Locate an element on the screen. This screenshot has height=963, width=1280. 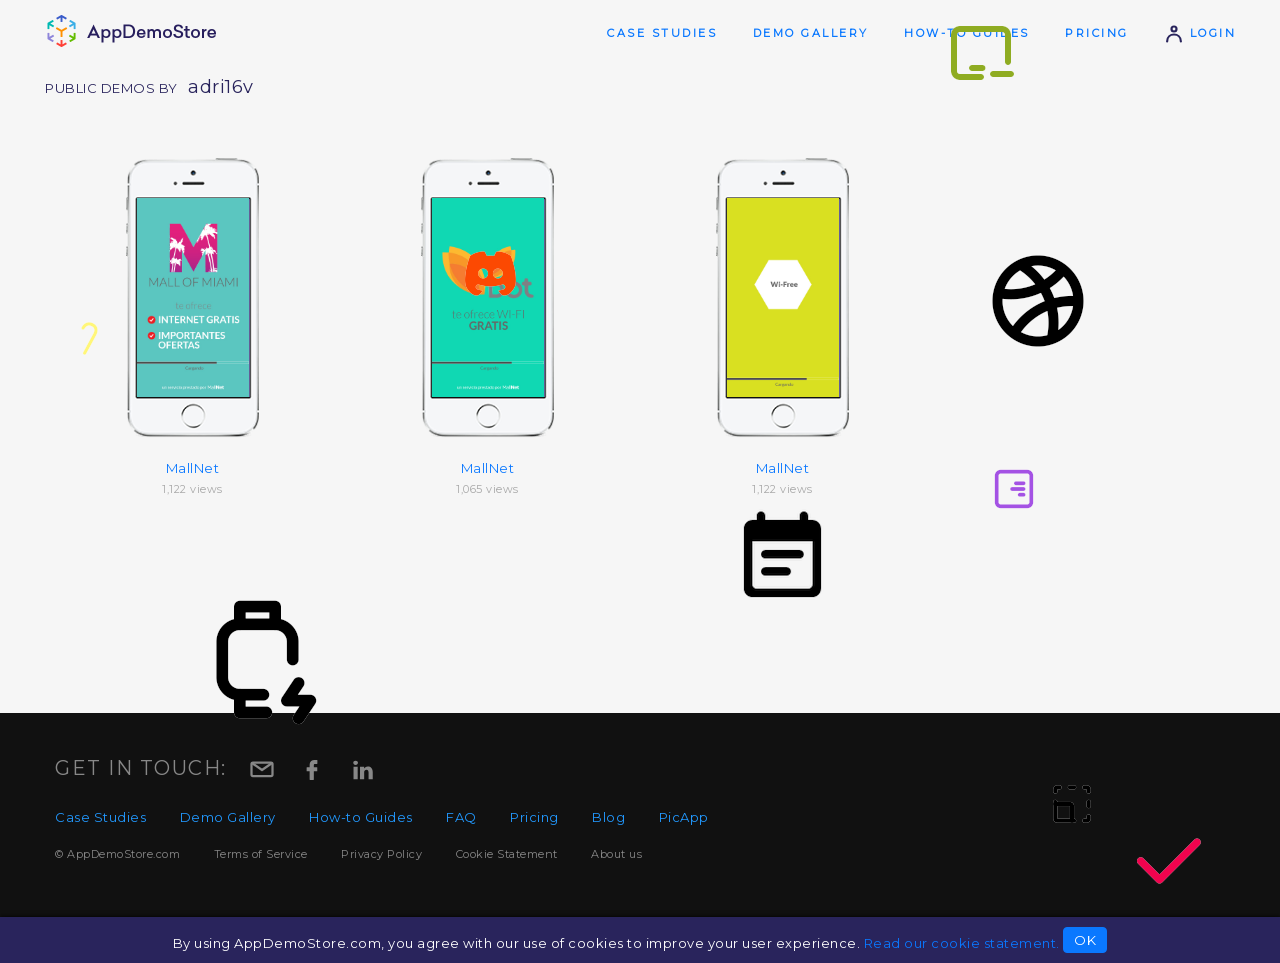
open Discord app is located at coordinates (490, 273).